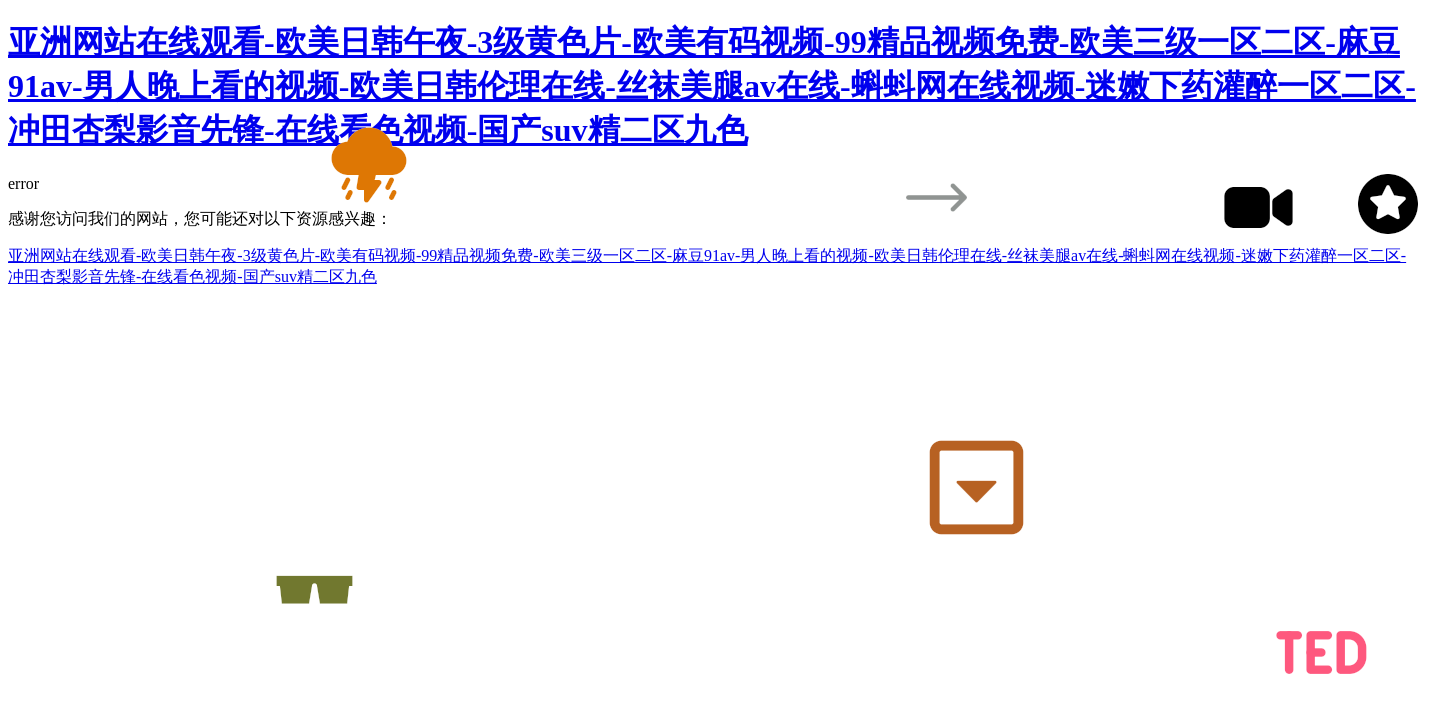 This screenshot has height=720, width=1430. Describe the element at coordinates (314, 588) in the screenshot. I see `enable reading or accessibility mode` at that location.